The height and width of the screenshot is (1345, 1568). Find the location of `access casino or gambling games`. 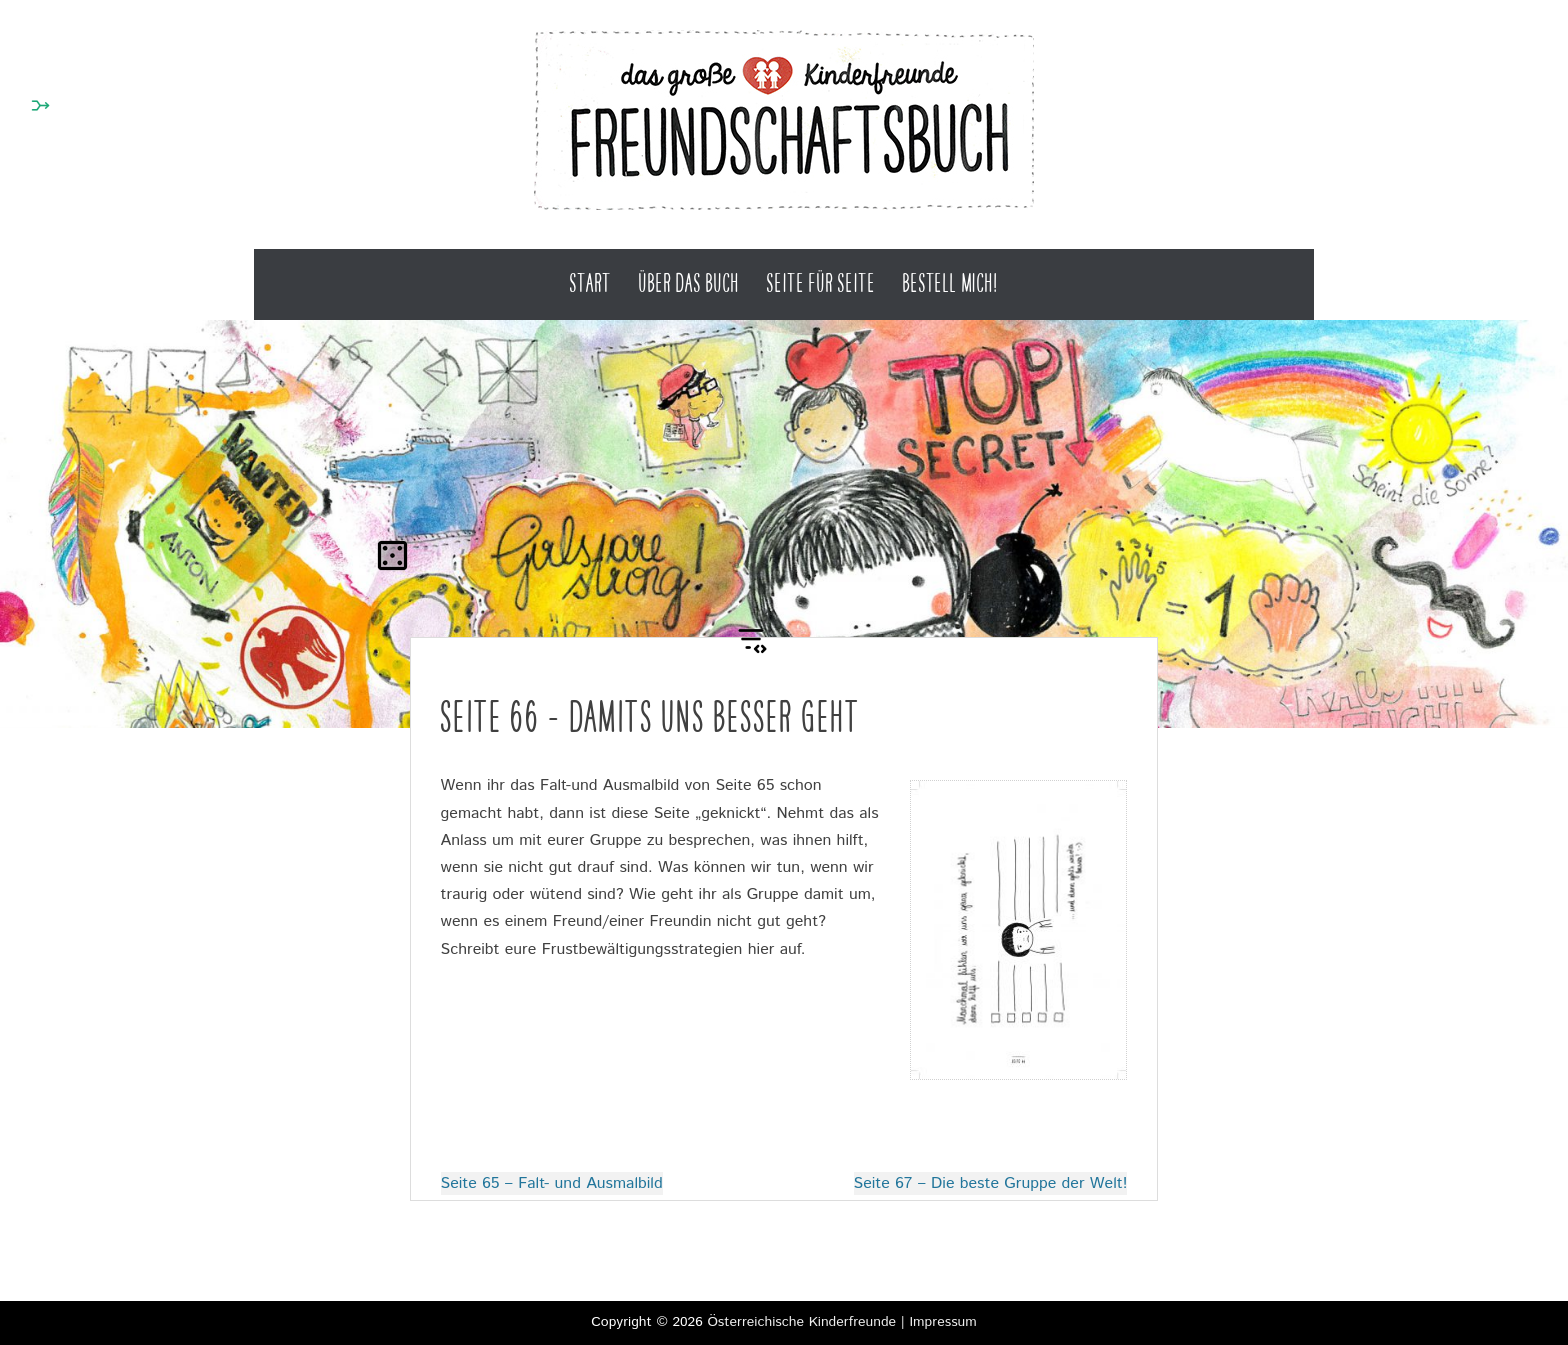

access casino or gambling games is located at coordinates (392, 555).